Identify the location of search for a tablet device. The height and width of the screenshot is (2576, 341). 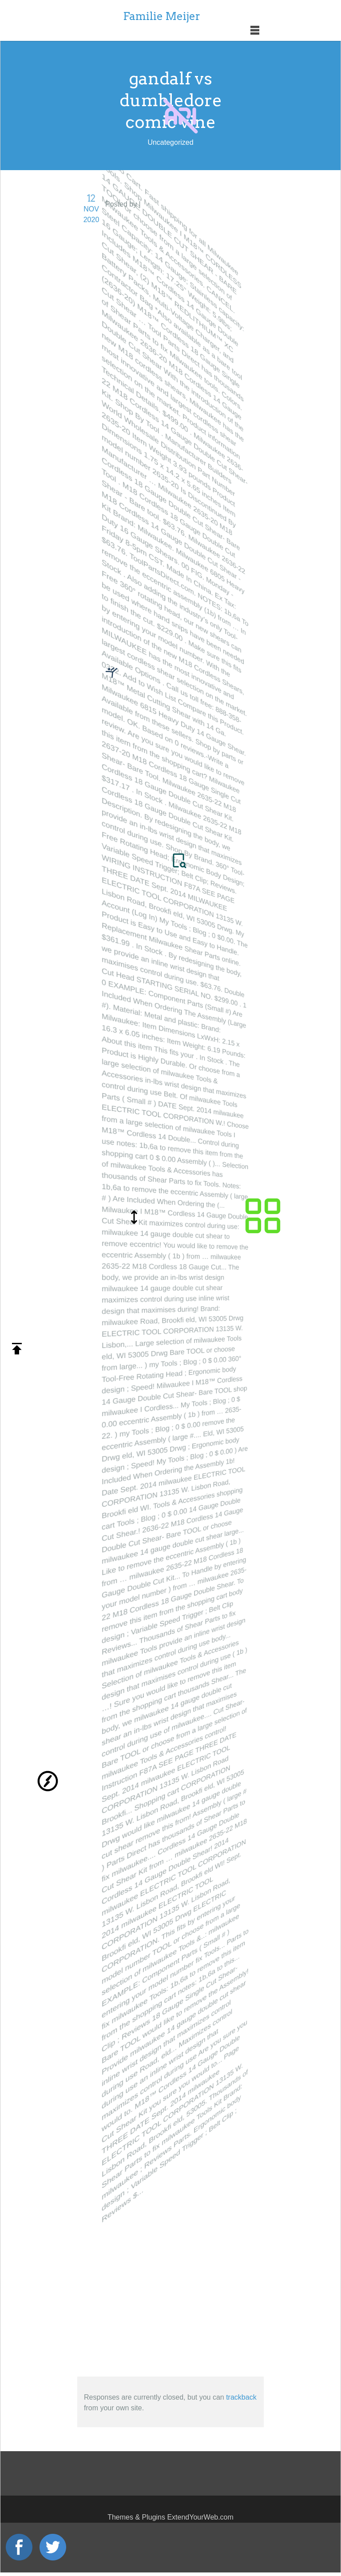
(178, 860).